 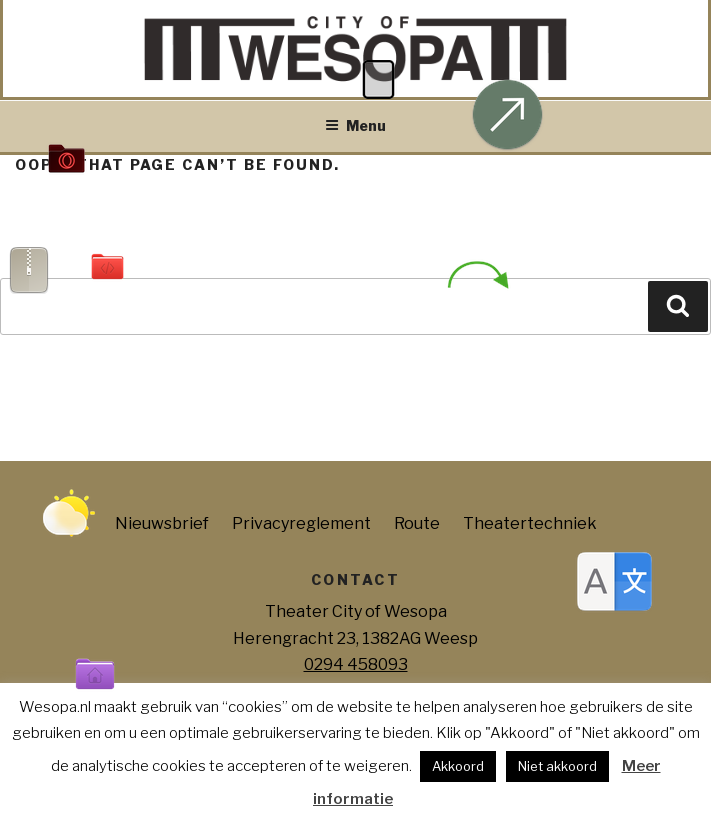 I want to click on access your home folder, so click(x=95, y=674).